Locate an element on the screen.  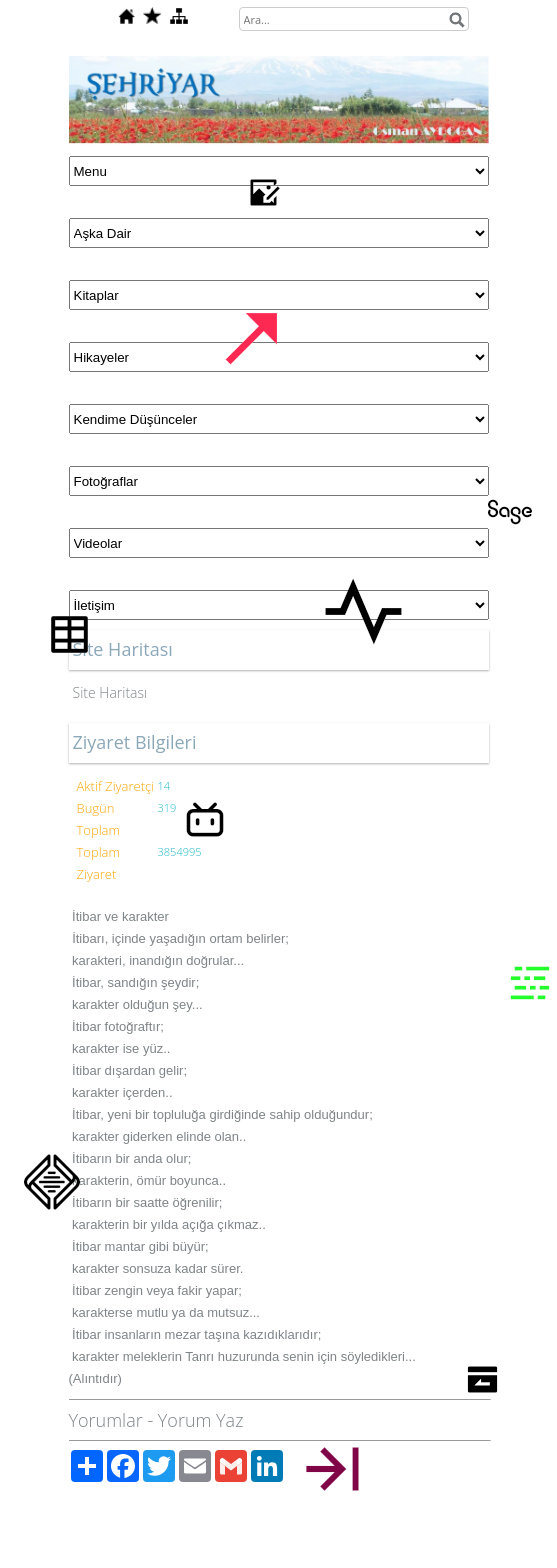
sage software logo is located at coordinates (510, 512).